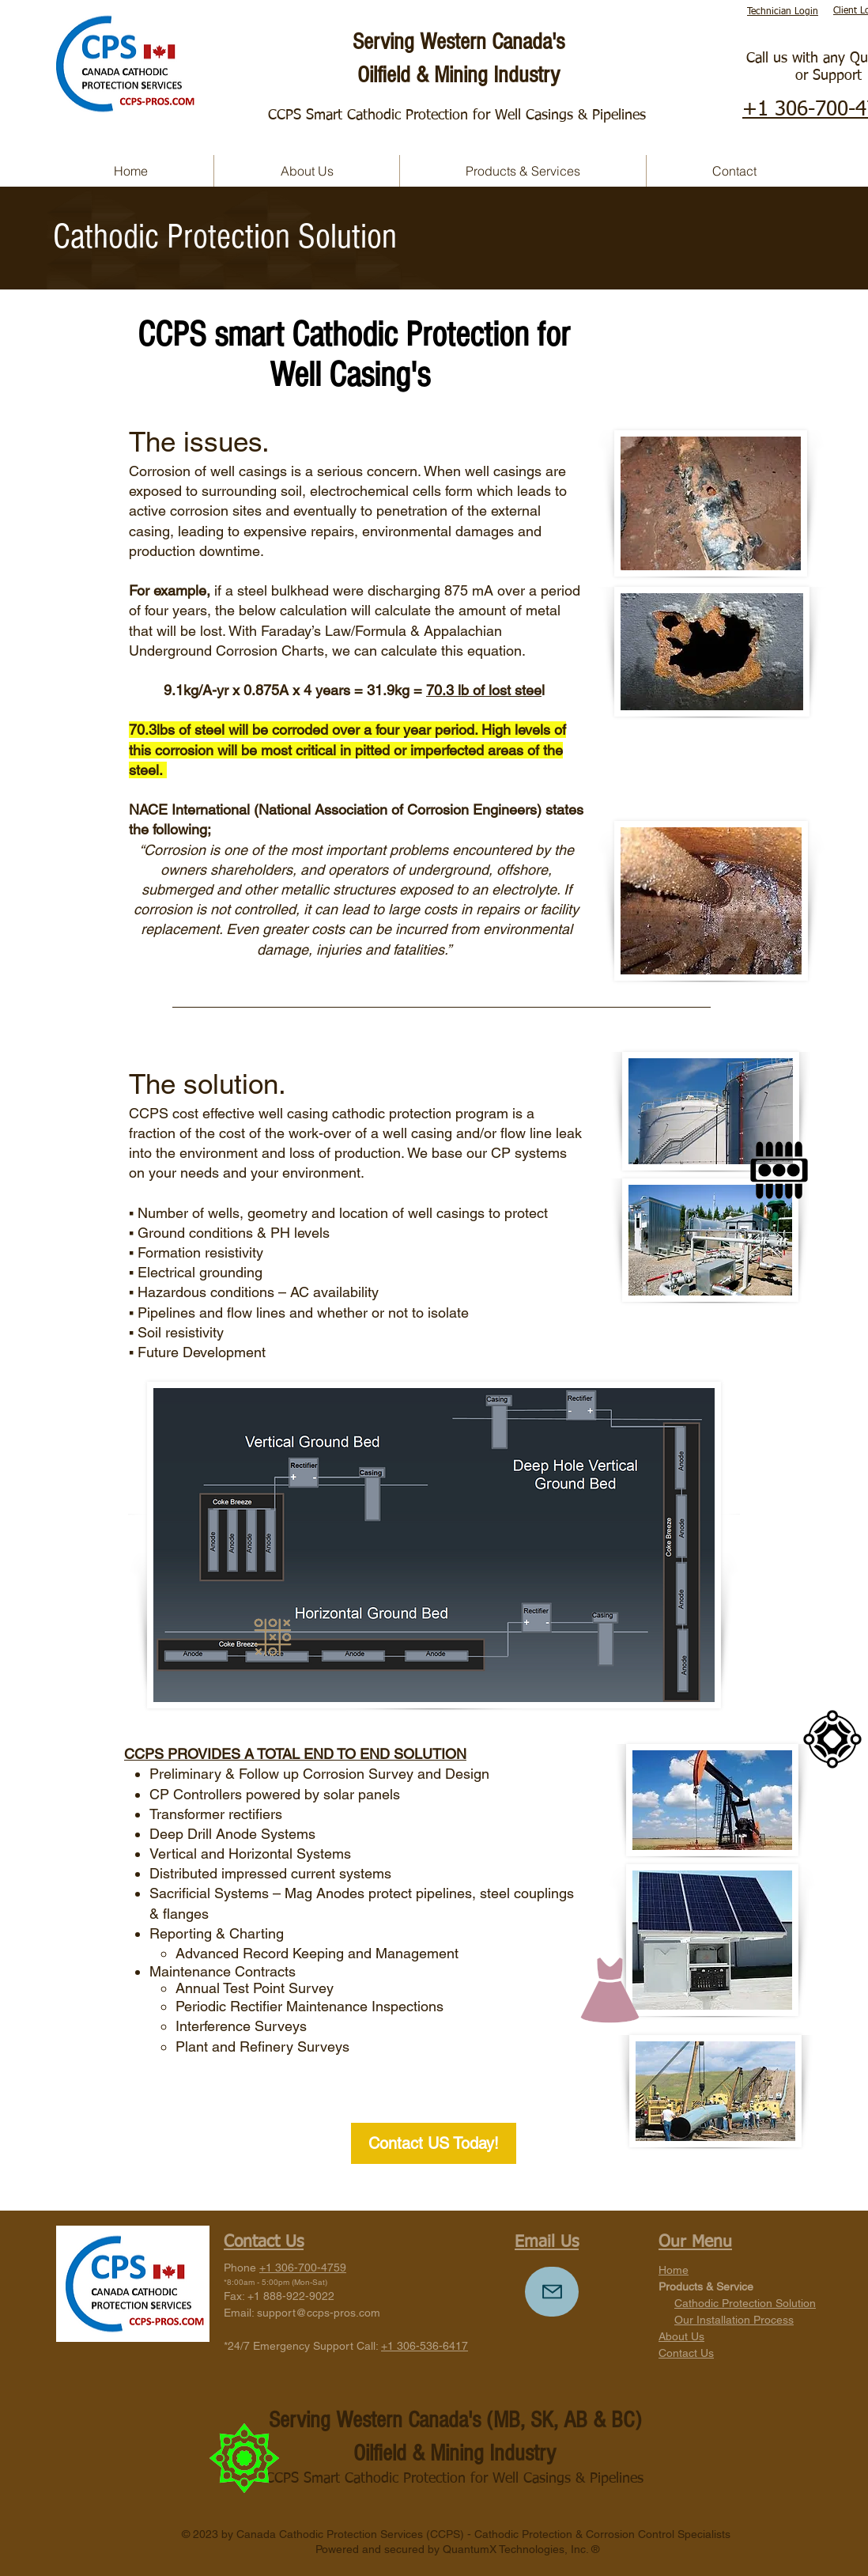 This screenshot has width=868, height=2576. What do you see at coordinates (609, 1988) in the screenshot?
I see `browse dresses or women's clothing` at bounding box center [609, 1988].